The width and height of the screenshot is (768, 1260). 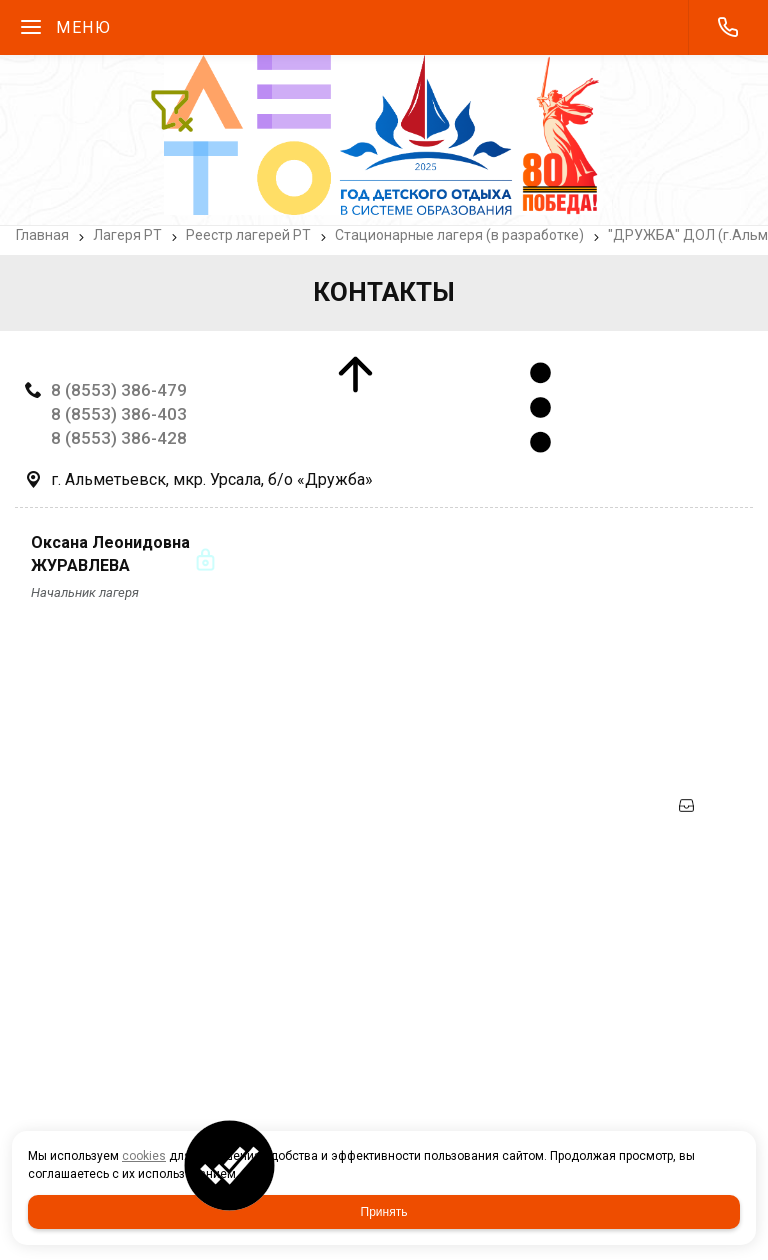 I want to click on view inbox or incoming files, so click(x=686, y=805).